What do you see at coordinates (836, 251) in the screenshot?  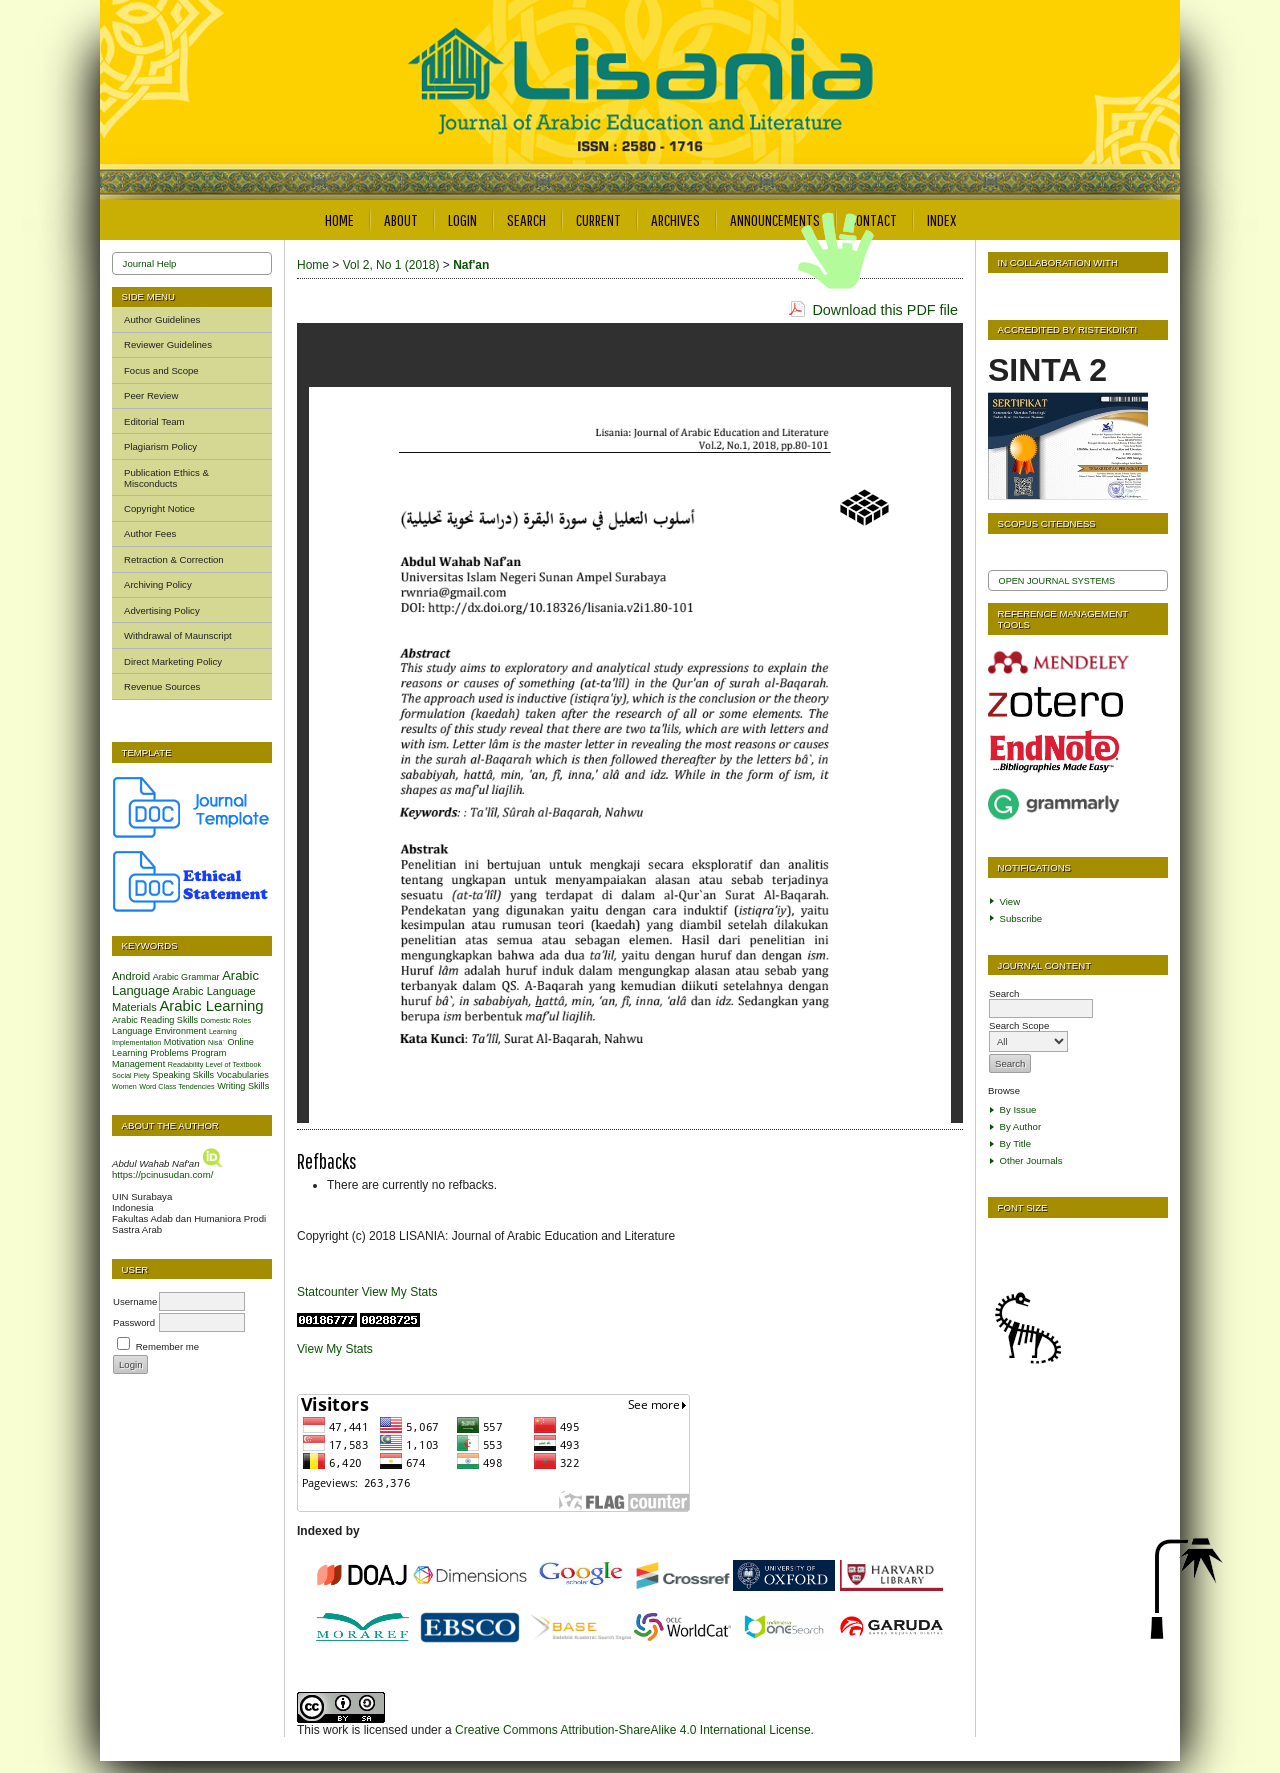 I see `view or manage jewelry inventory` at bounding box center [836, 251].